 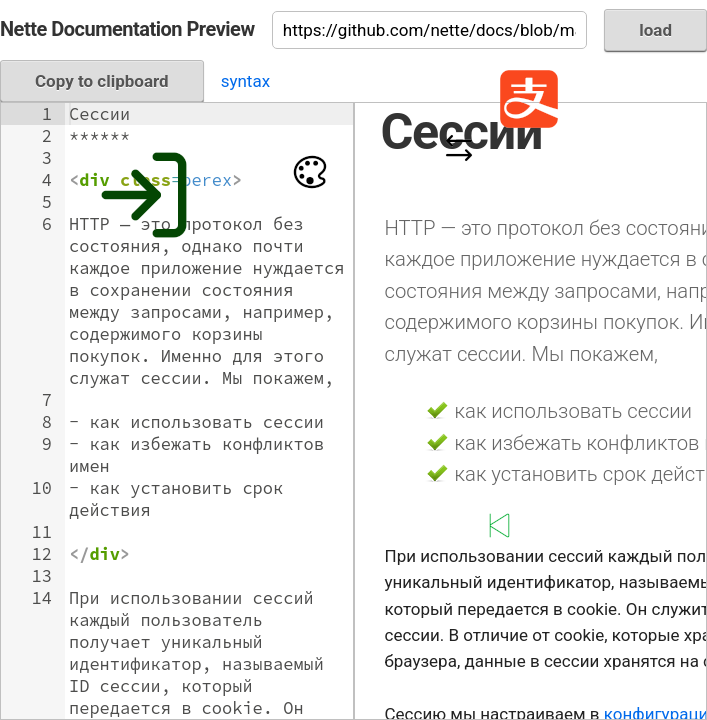 What do you see at coordinates (310, 172) in the screenshot?
I see `customize color or theme settings` at bounding box center [310, 172].